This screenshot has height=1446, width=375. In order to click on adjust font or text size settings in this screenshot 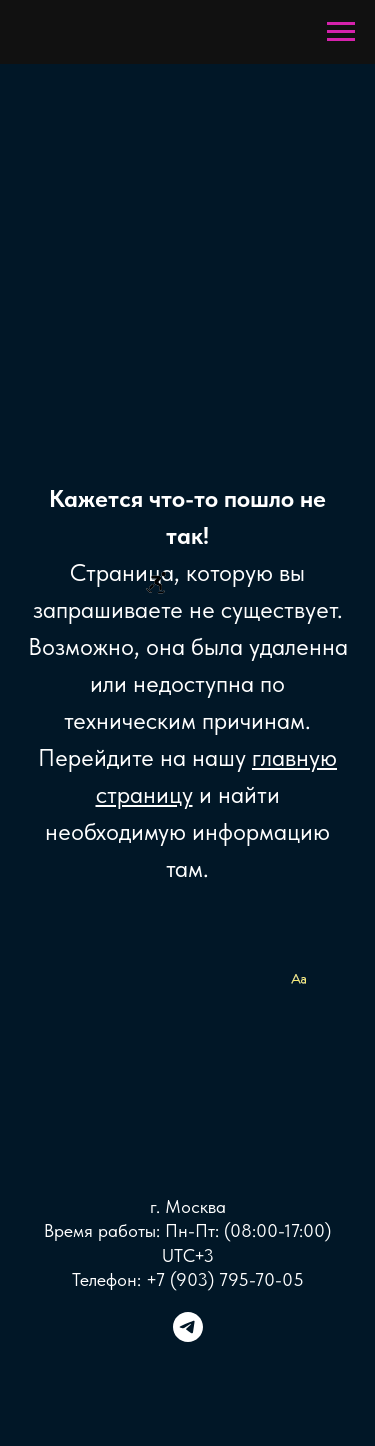, I will do `click(299, 979)`.